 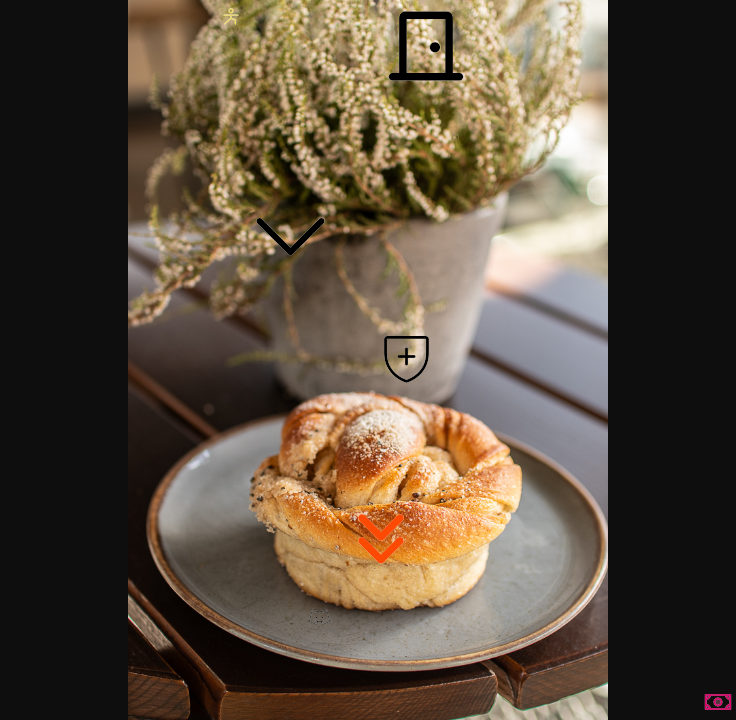 I want to click on add new security protection, so click(x=406, y=356).